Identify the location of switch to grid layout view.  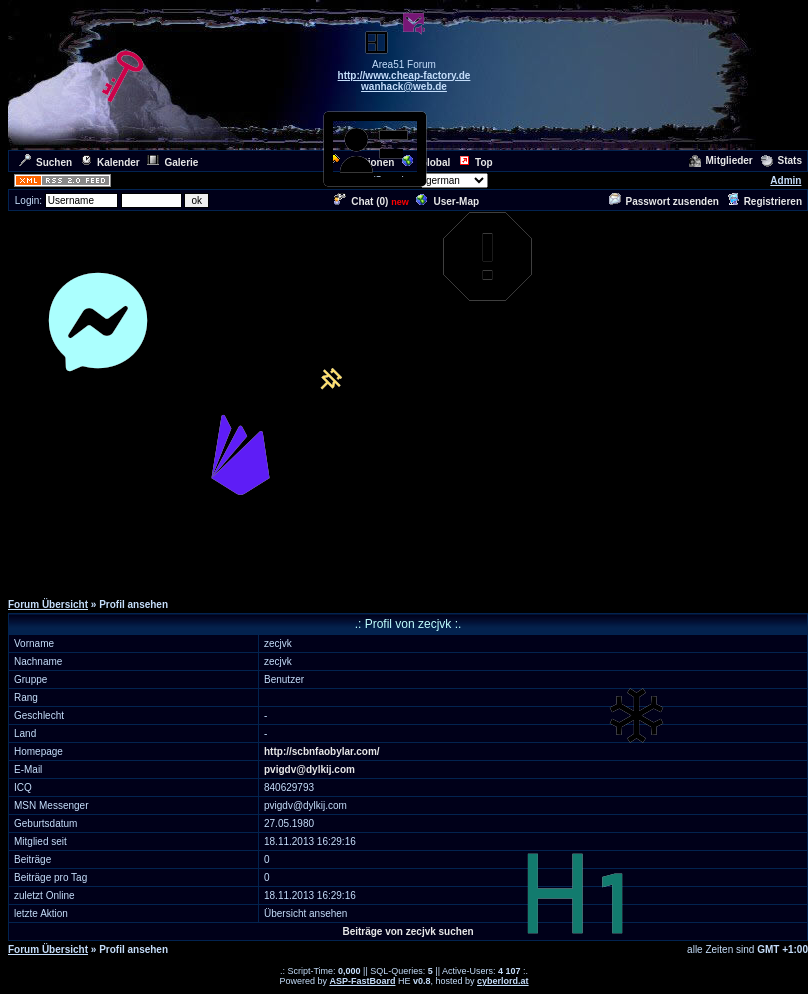
(376, 42).